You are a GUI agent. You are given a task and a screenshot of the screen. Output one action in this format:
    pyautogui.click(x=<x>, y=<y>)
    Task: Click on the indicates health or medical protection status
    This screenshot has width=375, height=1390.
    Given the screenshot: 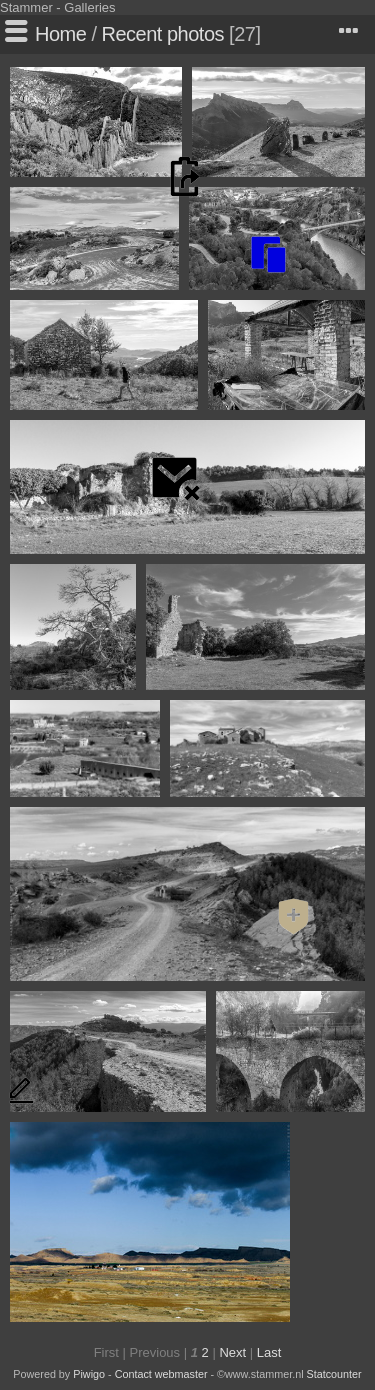 What is the action you would take?
    pyautogui.click(x=293, y=916)
    